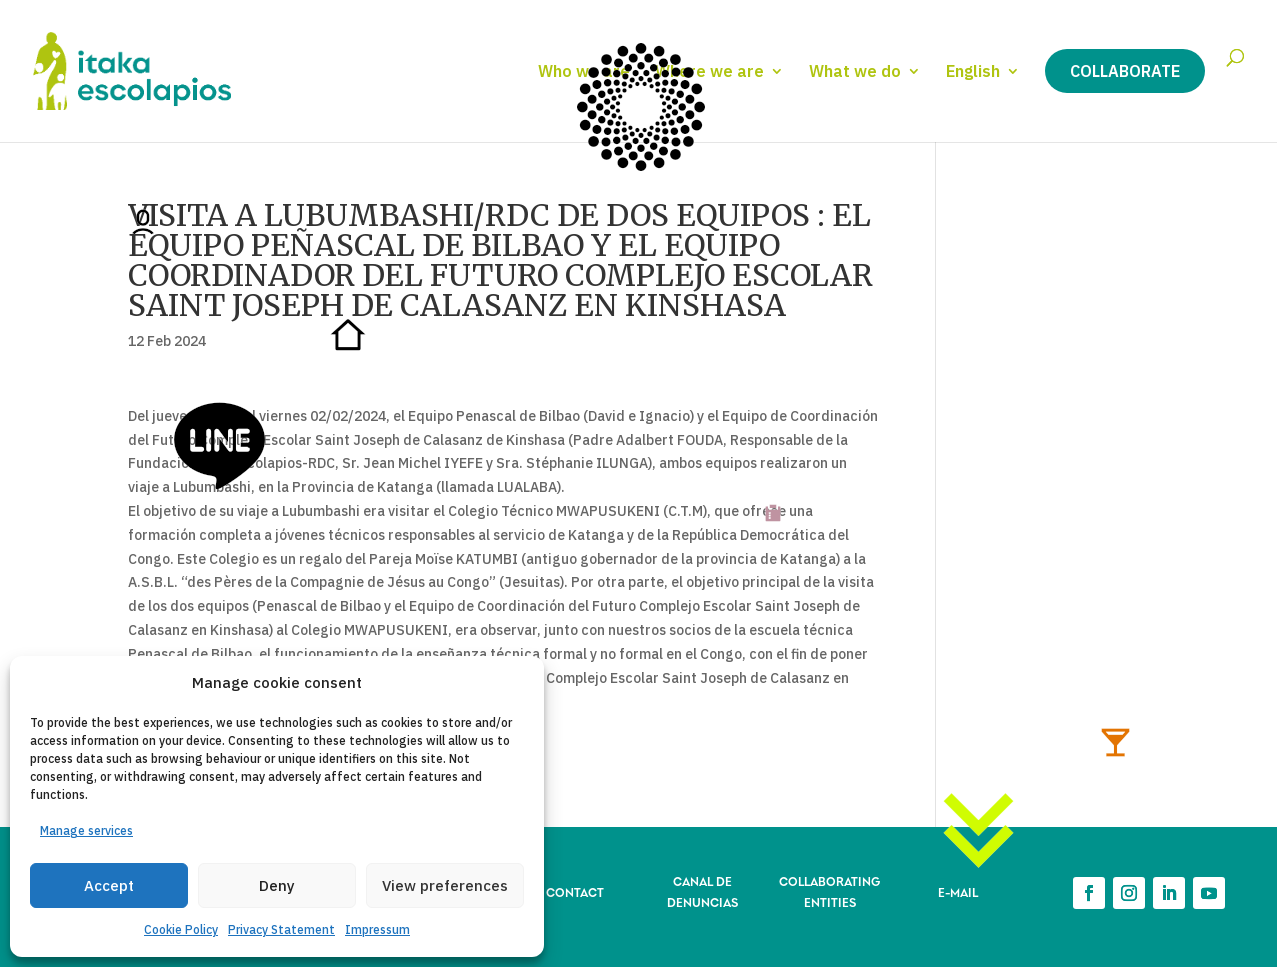  What do you see at coordinates (773, 513) in the screenshot?
I see `access survey or feedback form` at bounding box center [773, 513].